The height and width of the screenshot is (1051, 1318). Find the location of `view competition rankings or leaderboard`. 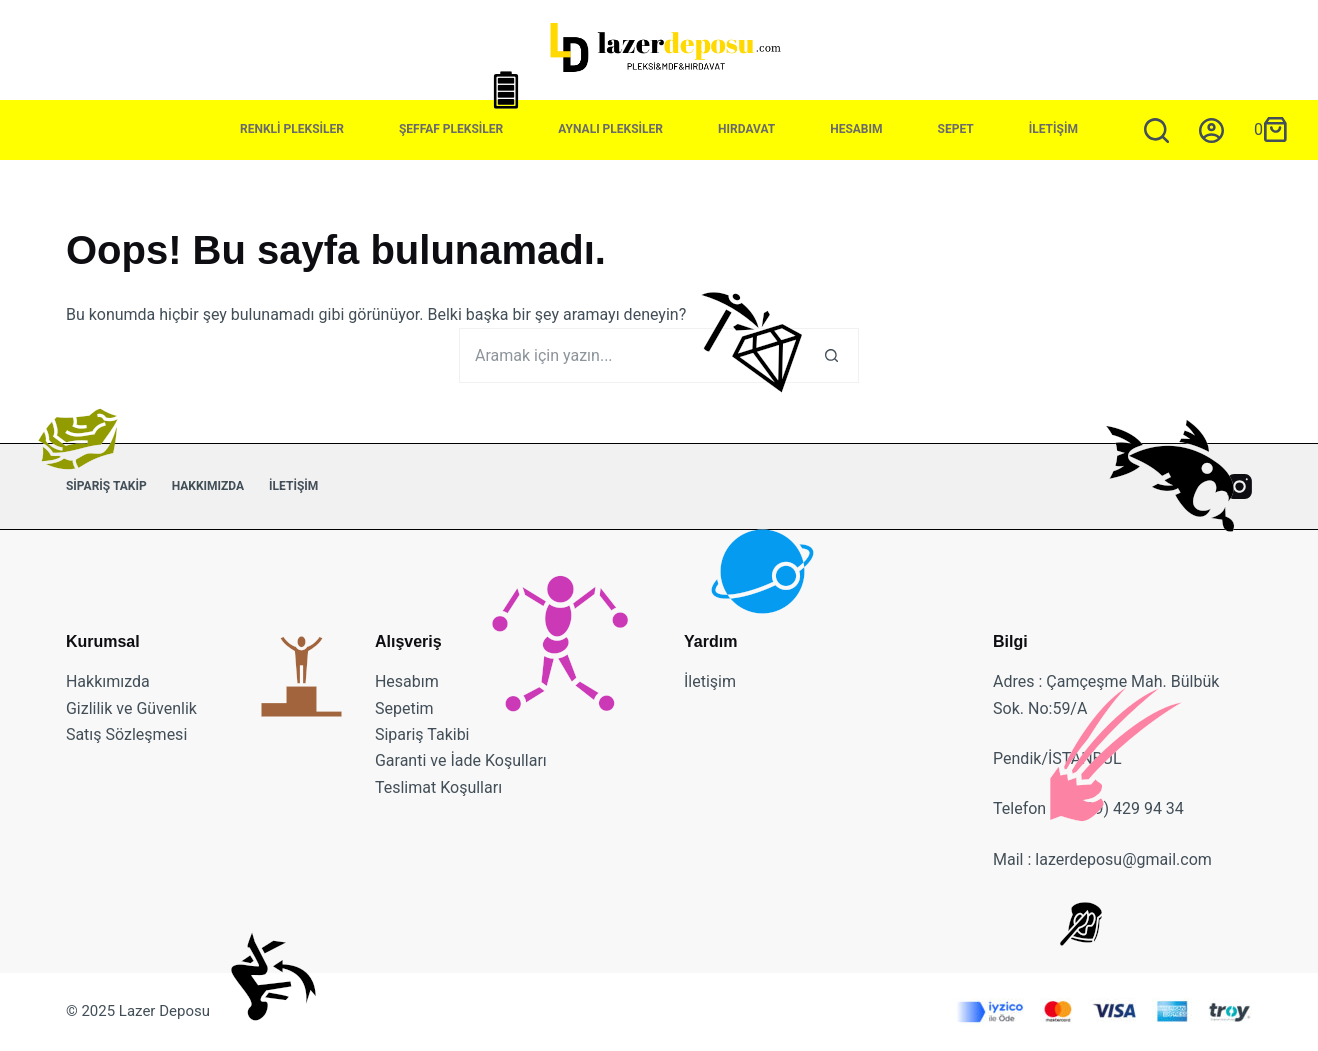

view competition rankings or leaderboard is located at coordinates (301, 676).